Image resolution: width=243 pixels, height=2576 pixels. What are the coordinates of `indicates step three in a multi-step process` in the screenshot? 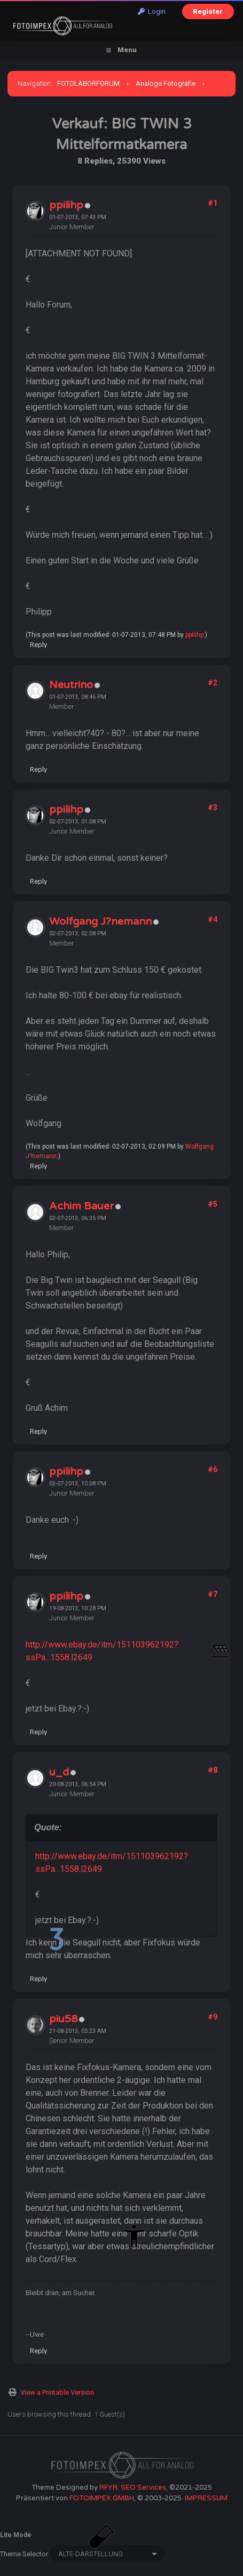 It's located at (57, 1939).